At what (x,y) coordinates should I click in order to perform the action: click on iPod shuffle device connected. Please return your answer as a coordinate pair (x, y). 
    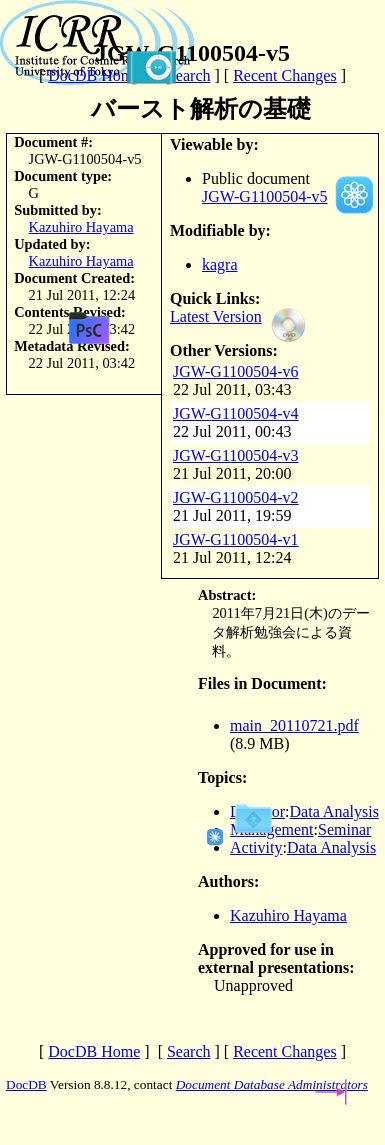
    Looking at the image, I should click on (151, 58).